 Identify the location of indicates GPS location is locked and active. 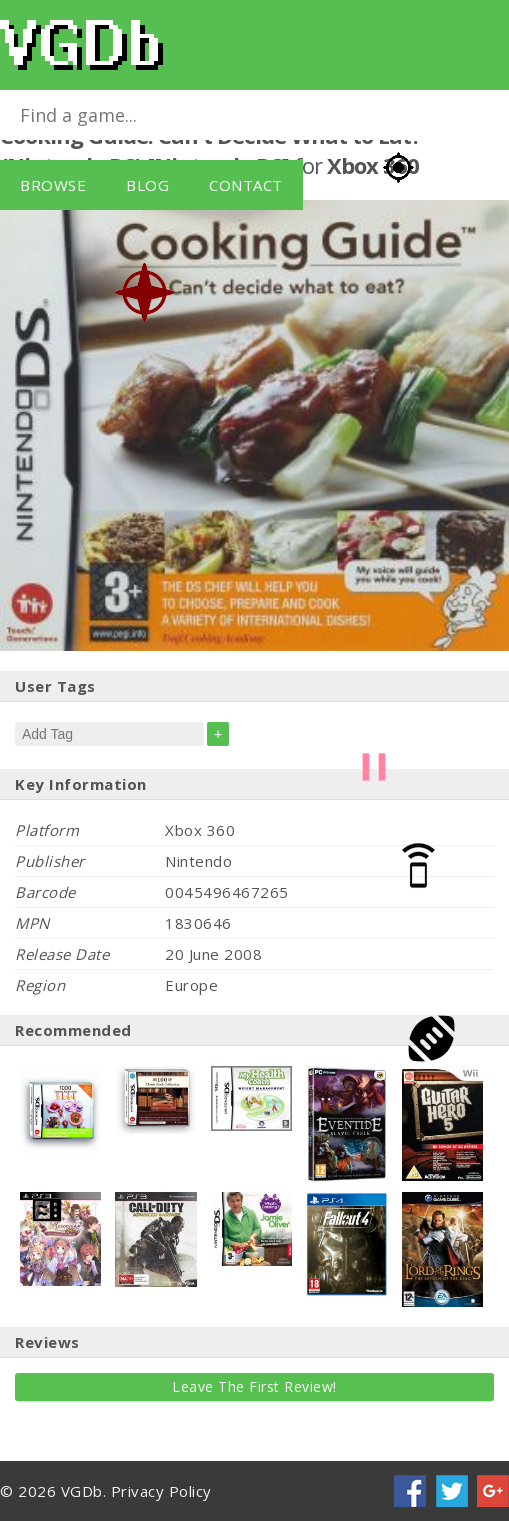
(398, 167).